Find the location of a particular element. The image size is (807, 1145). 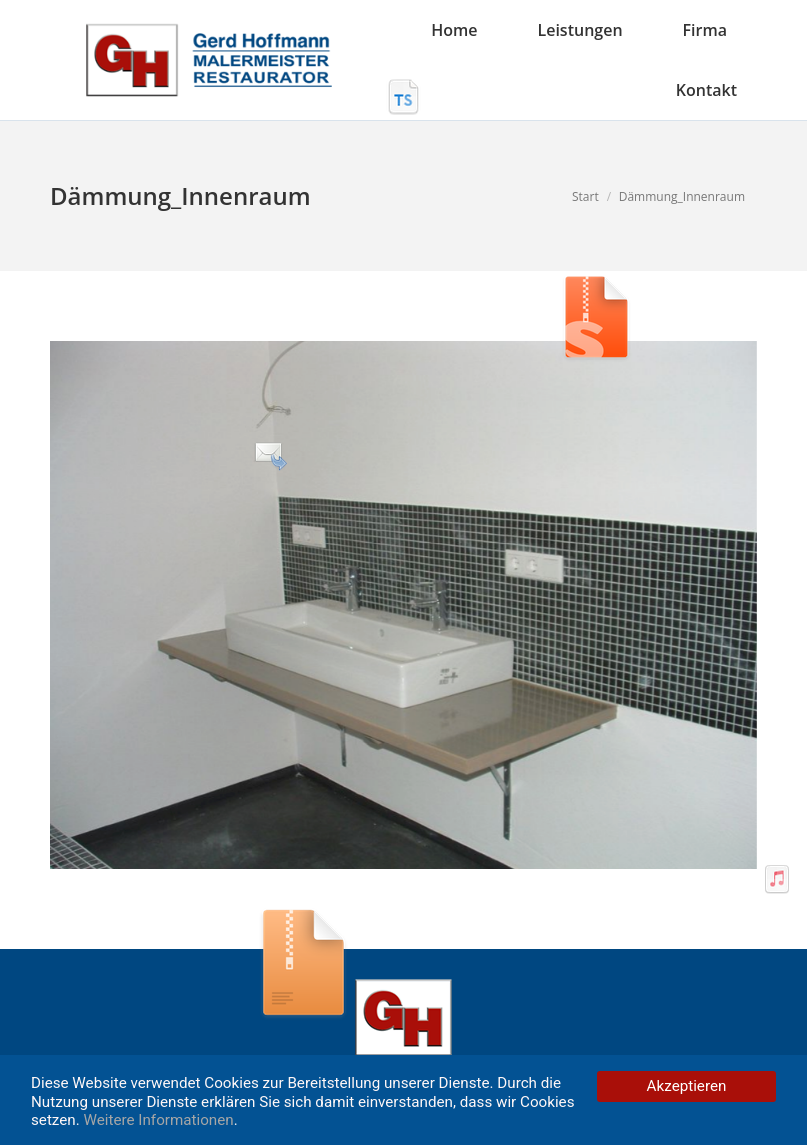

an audio or music file is located at coordinates (777, 879).